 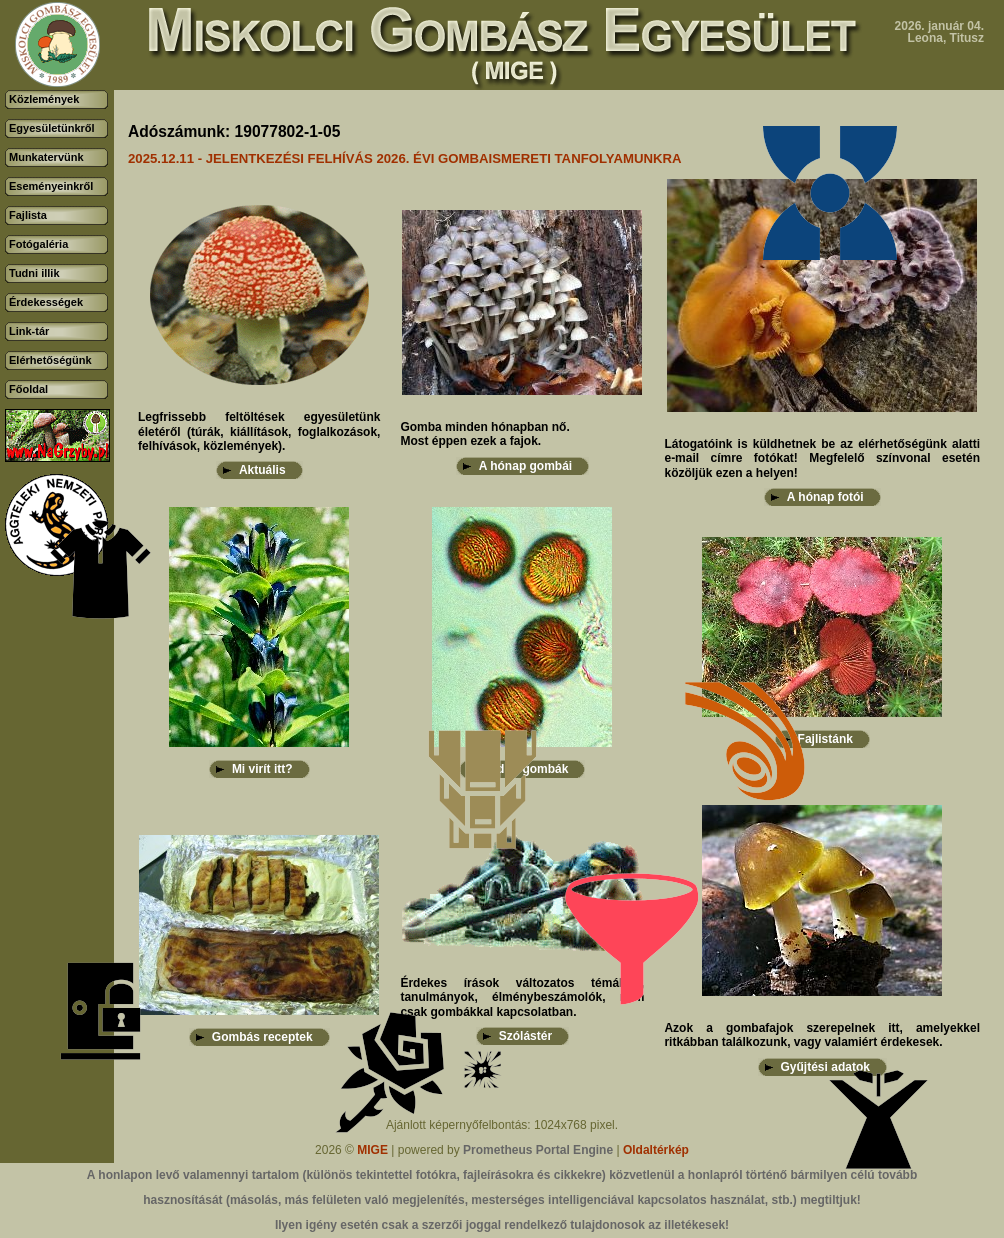 I want to click on access a locked room or restricted area, so click(x=100, y=1009).